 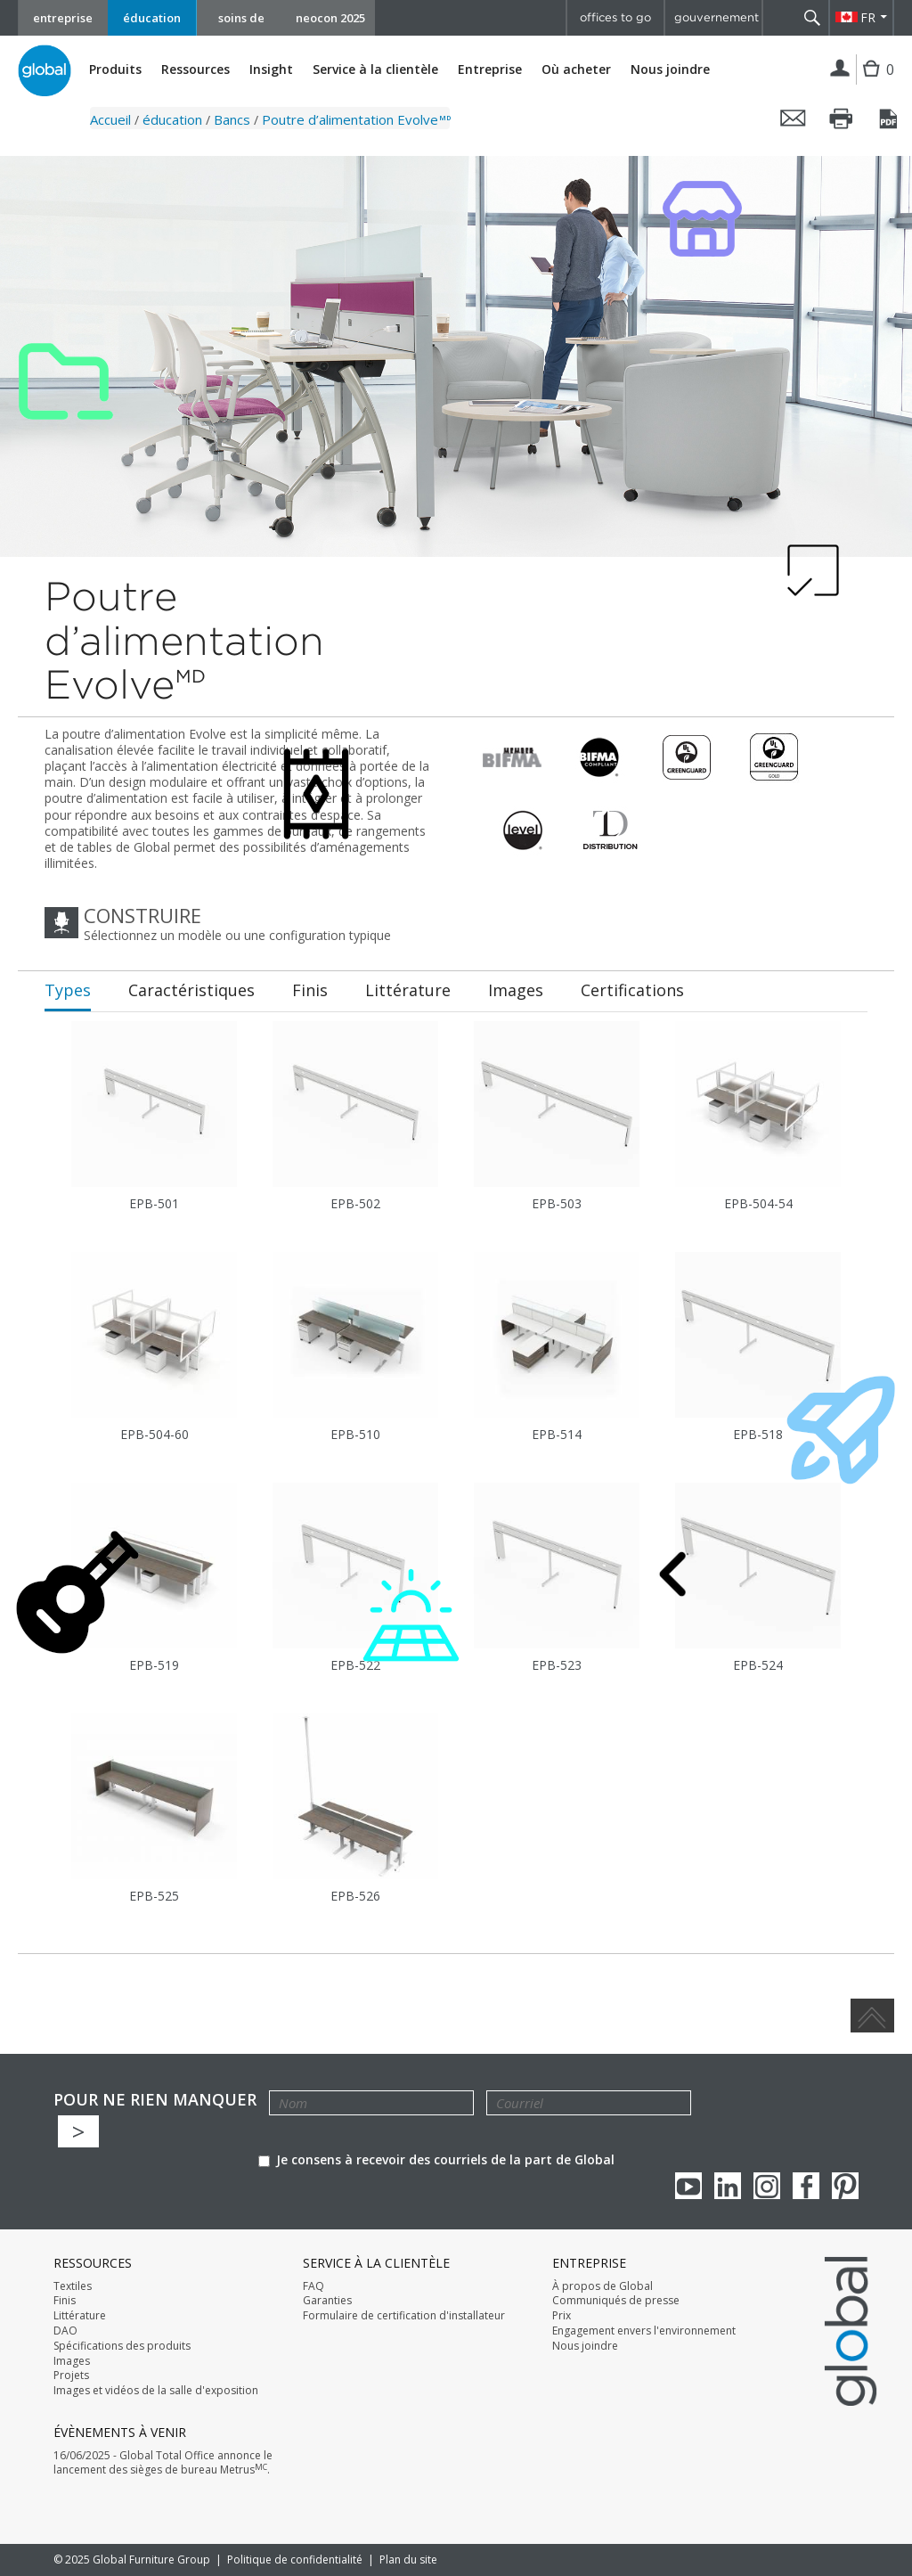 What do you see at coordinates (813, 570) in the screenshot?
I see `mark task as complete` at bounding box center [813, 570].